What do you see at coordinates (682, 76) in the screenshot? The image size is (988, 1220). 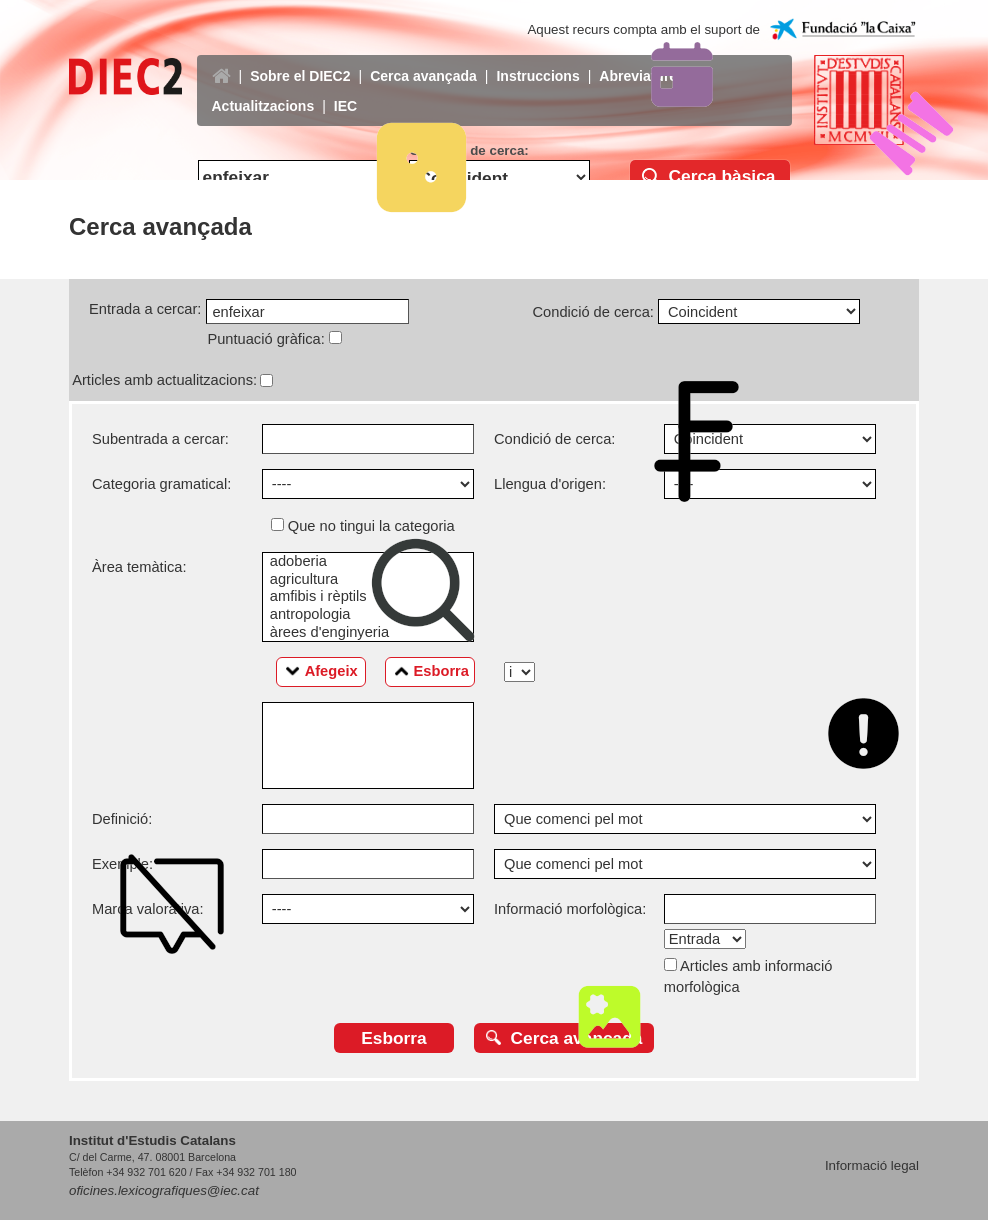 I see `open the calendar or schedule view` at bounding box center [682, 76].